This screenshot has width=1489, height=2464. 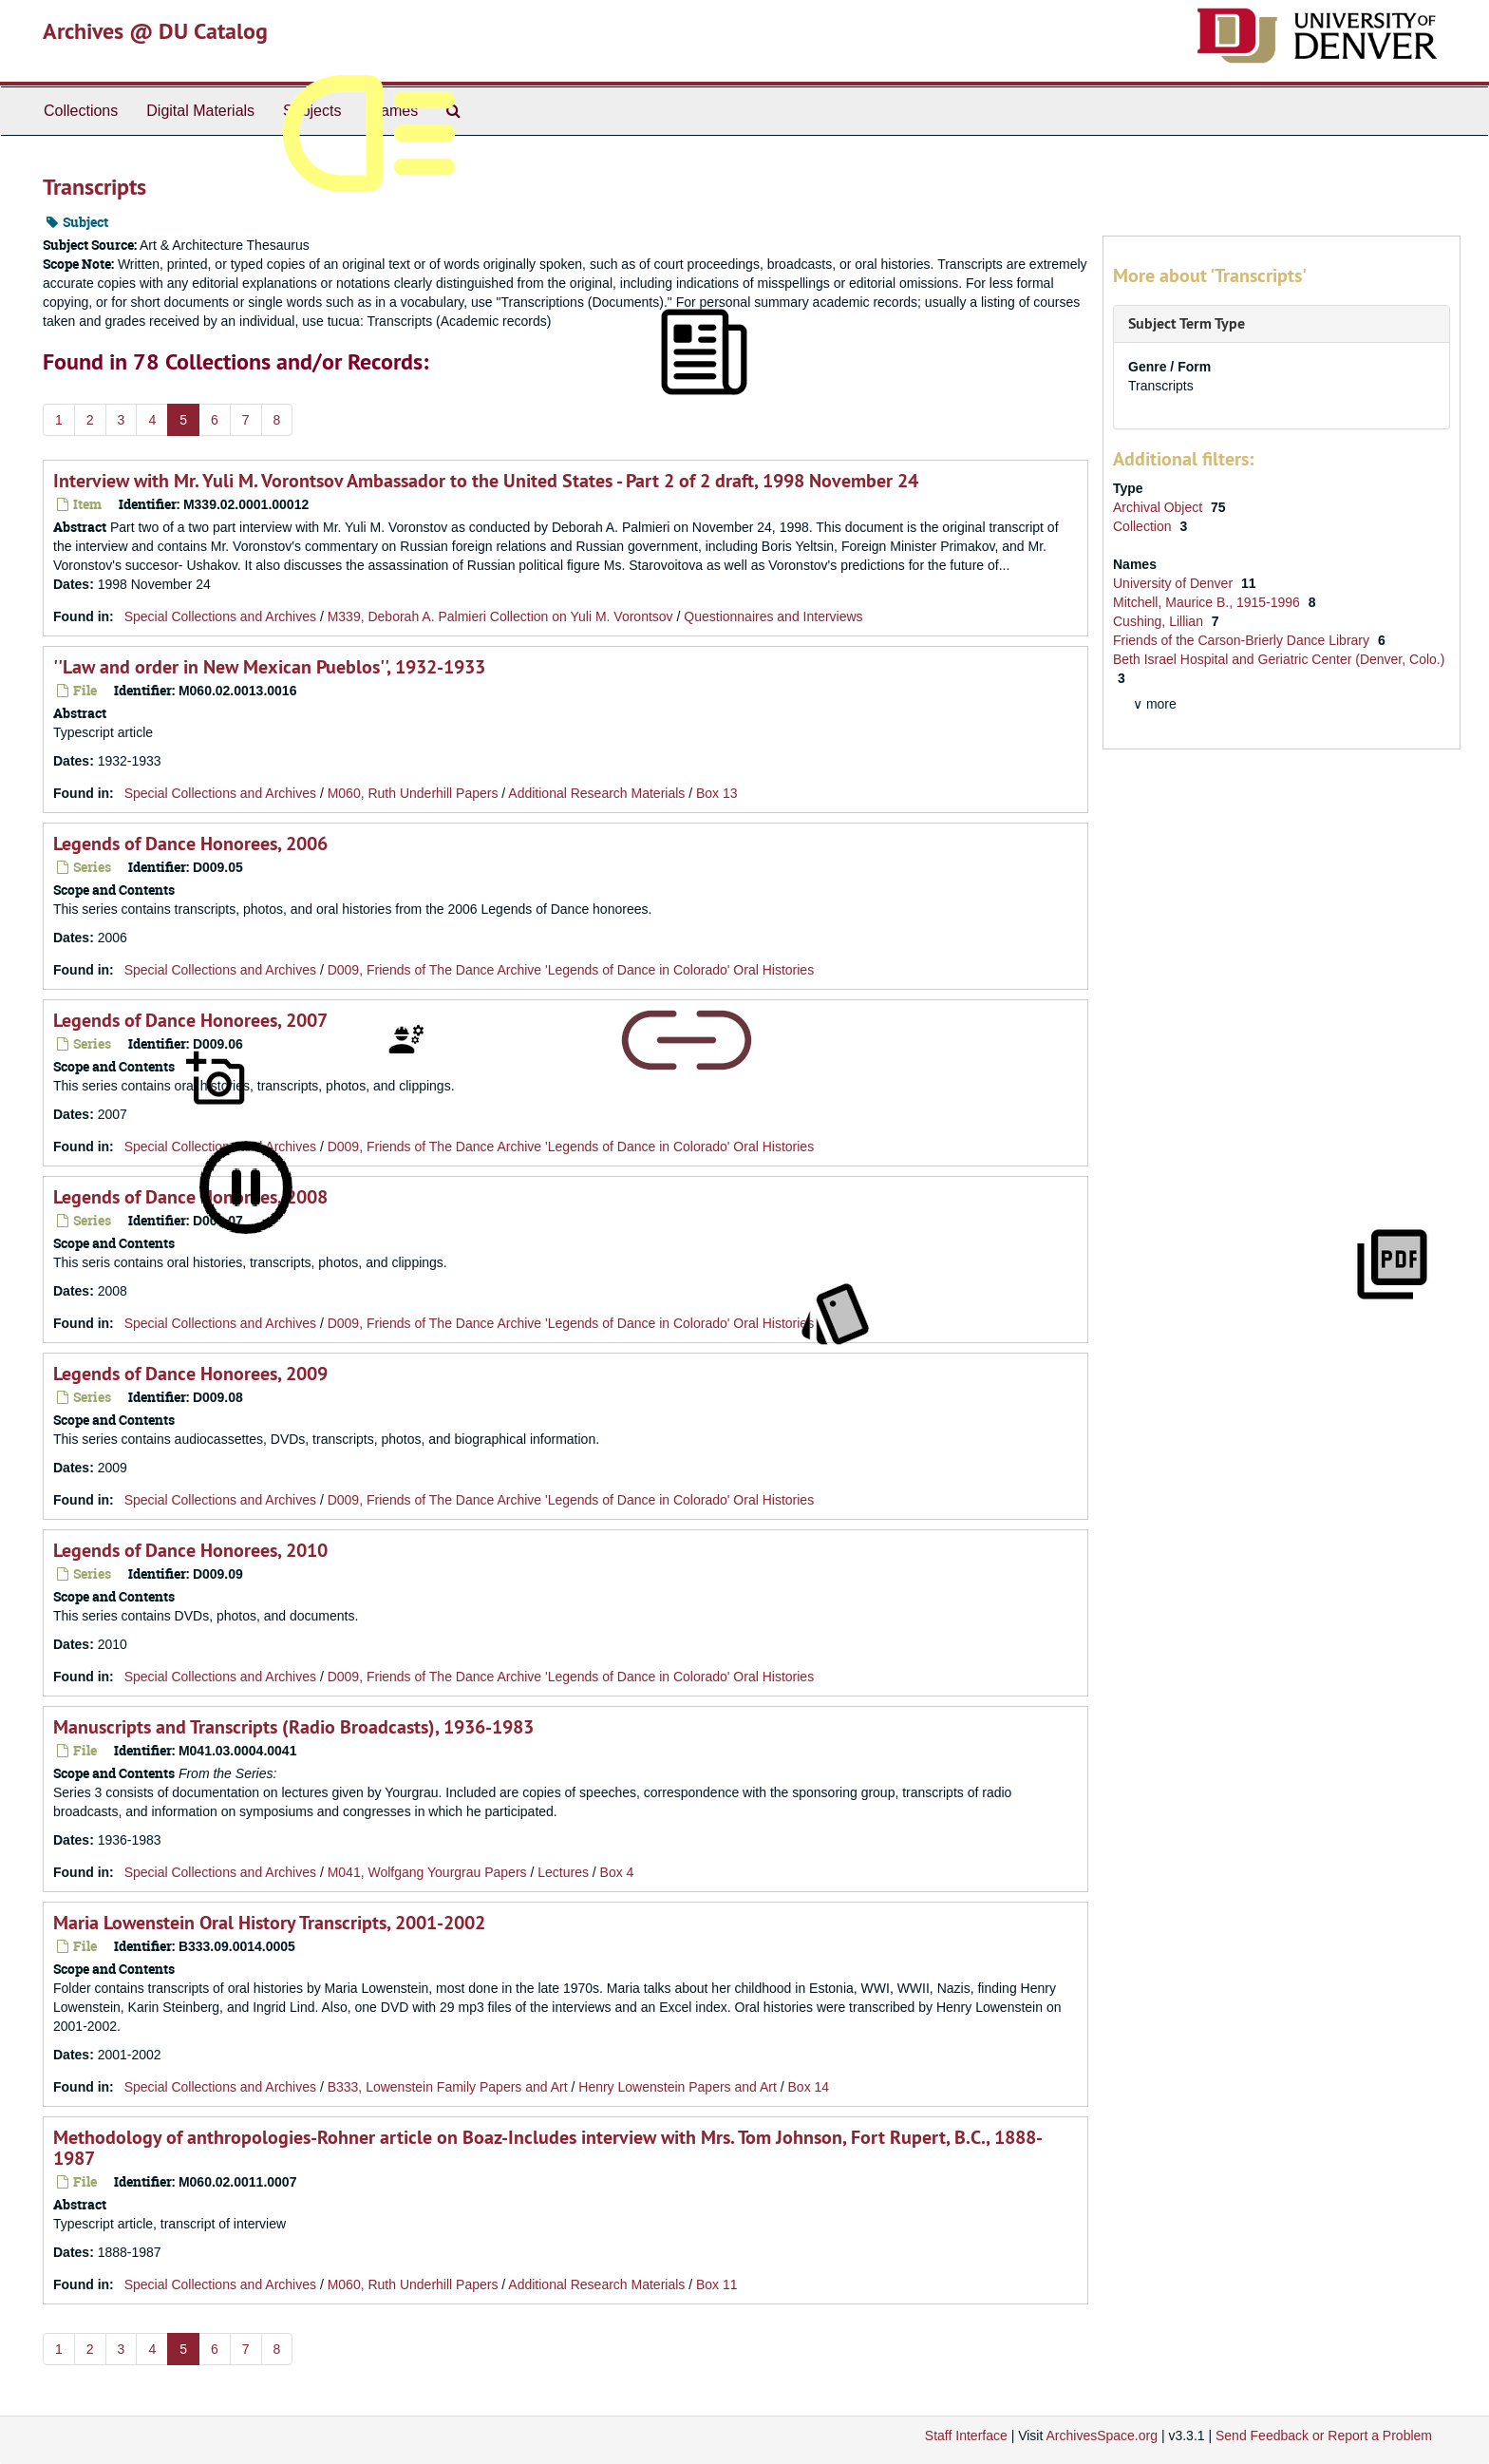 What do you see at coordinates (687, 1040) in the screenshot?
I see `copy link to clipboard` at bounding box center [687, 1040].